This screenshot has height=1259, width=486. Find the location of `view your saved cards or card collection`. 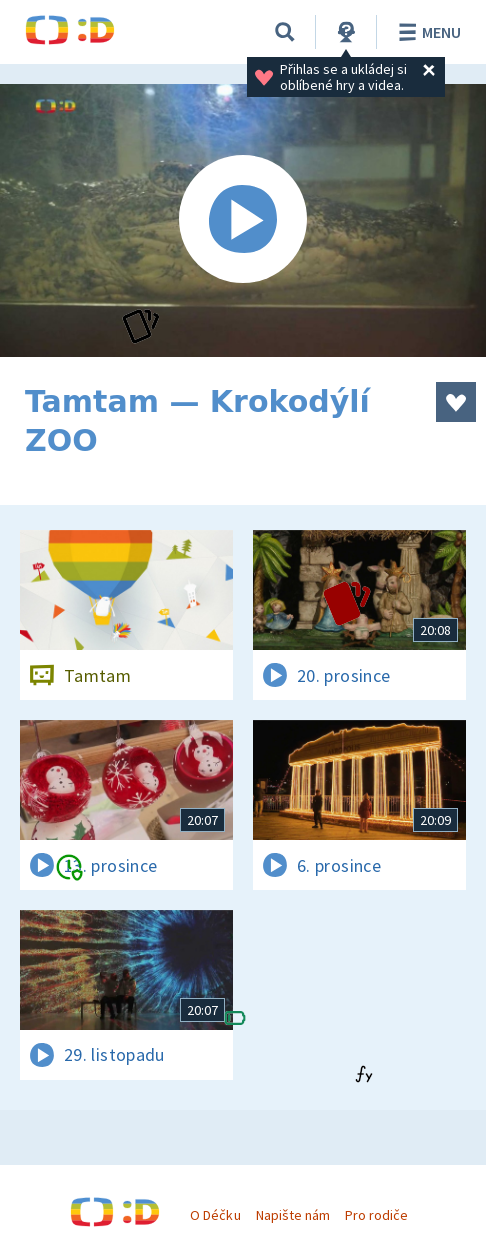

view your saved cards or card collection is located at coordinates (140, 325).